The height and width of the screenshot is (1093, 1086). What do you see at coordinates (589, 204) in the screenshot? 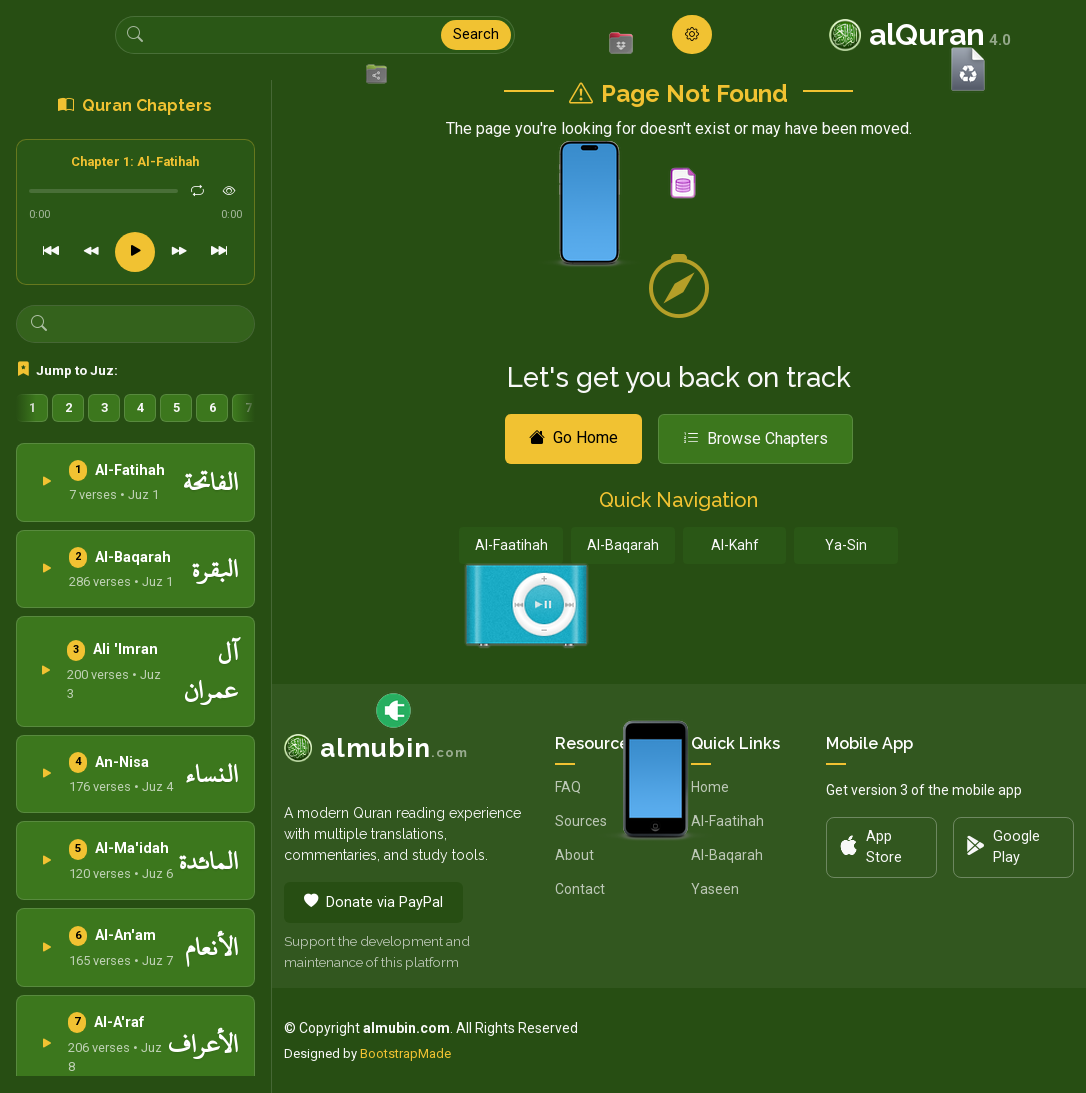
I see `iPhone 14 Pro device icon` at bounding box center [589, 204].